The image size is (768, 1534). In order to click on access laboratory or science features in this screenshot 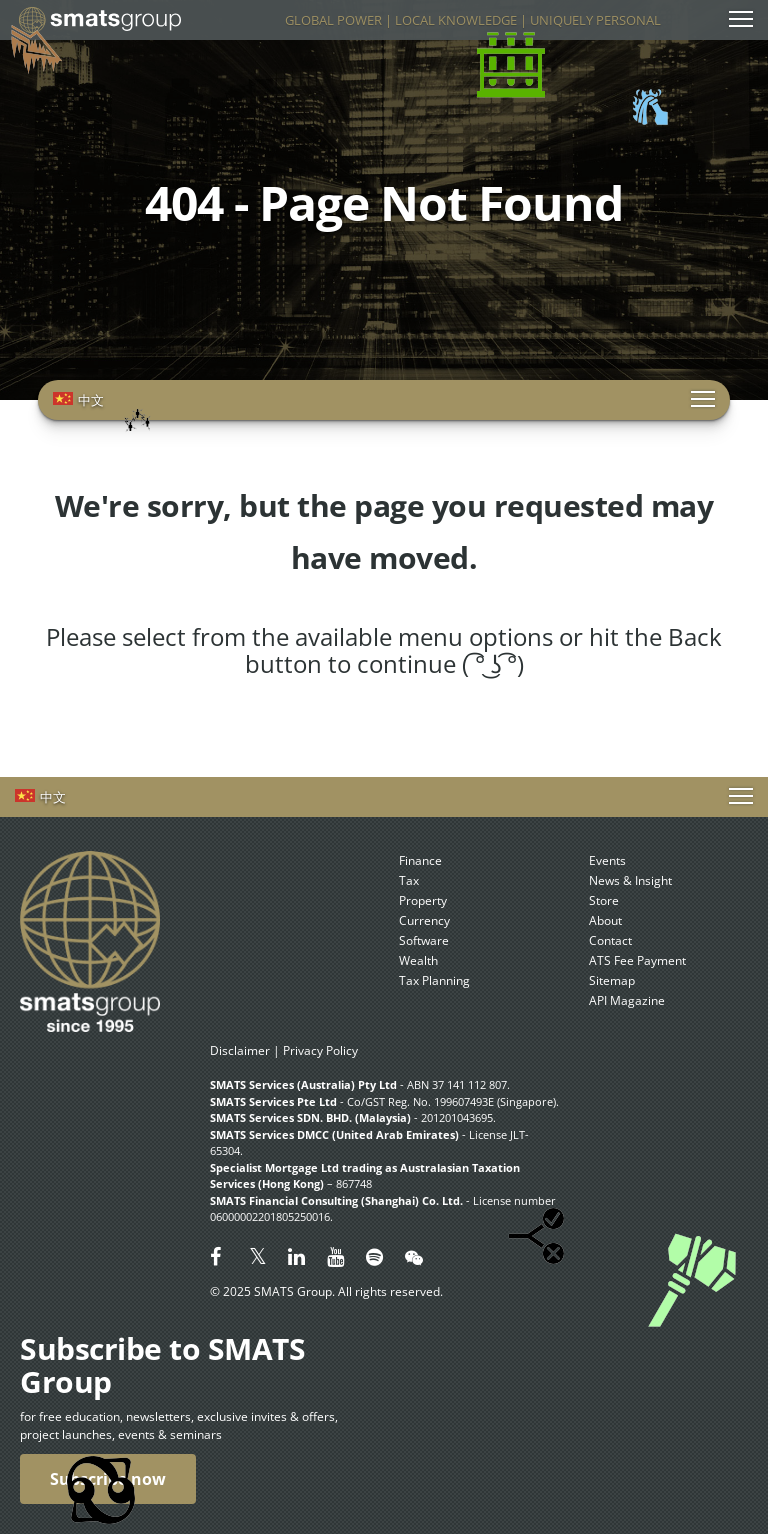, I will do `click(511, 64)`.